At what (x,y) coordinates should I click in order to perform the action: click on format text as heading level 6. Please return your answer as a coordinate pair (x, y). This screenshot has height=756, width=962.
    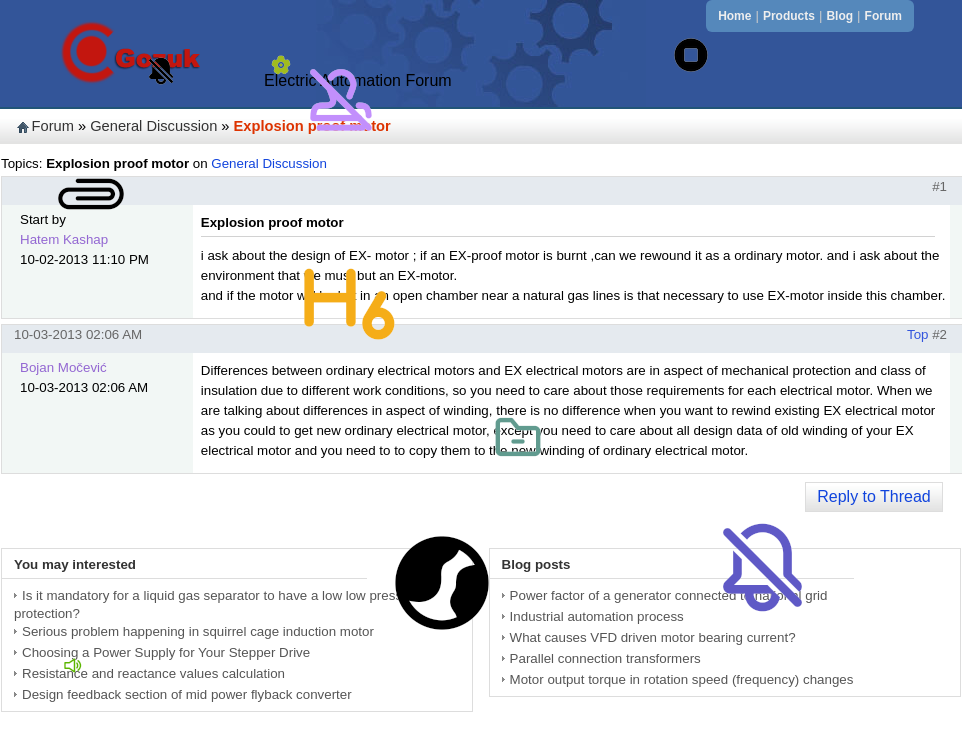
    Looking at the image, I should click on (344, 302).